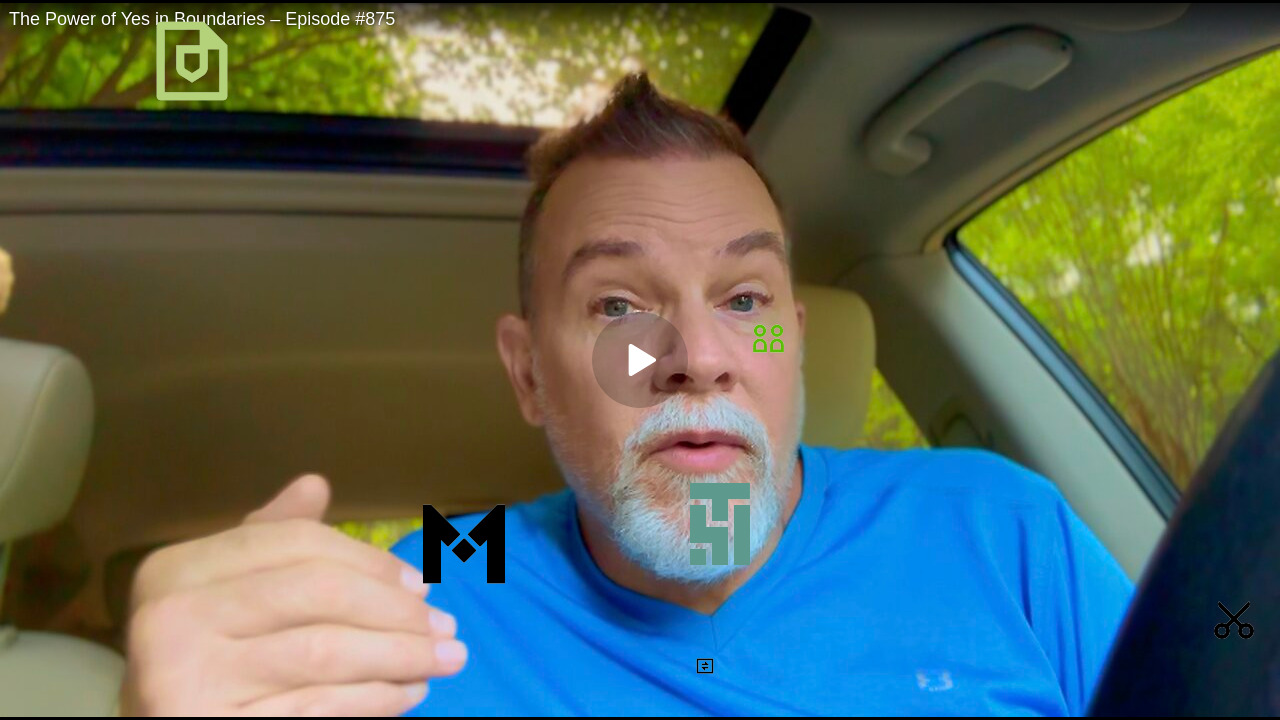  What do you see at coordinates (464, 544) in the screenshot?
I see `open the AnkerMake 3D printer app` at bounding box center [464, 544].